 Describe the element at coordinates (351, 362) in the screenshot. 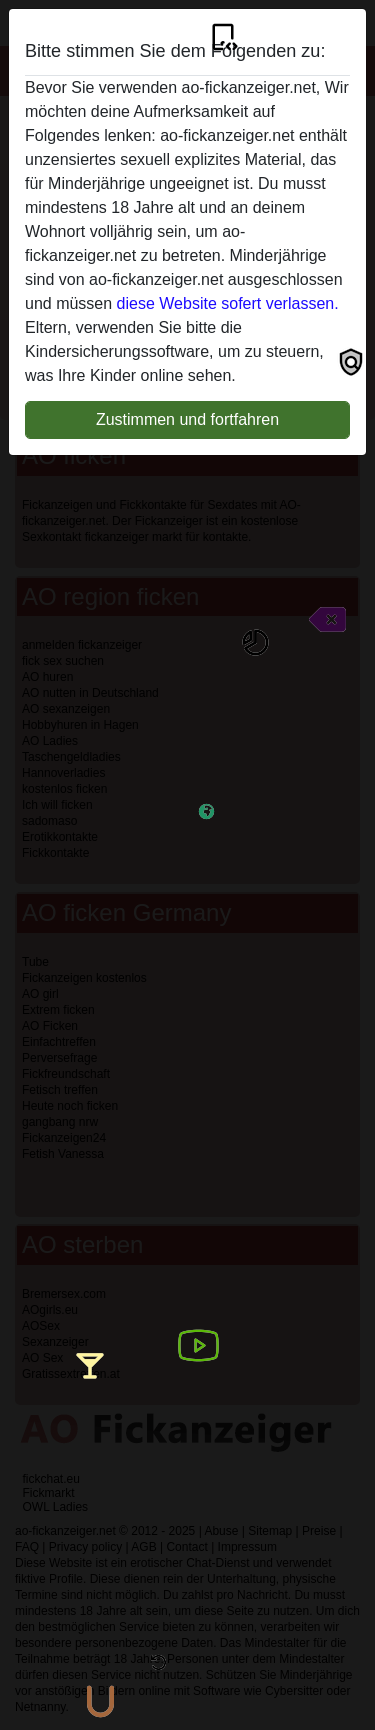

I see `view privacy policy or terms` at that location.